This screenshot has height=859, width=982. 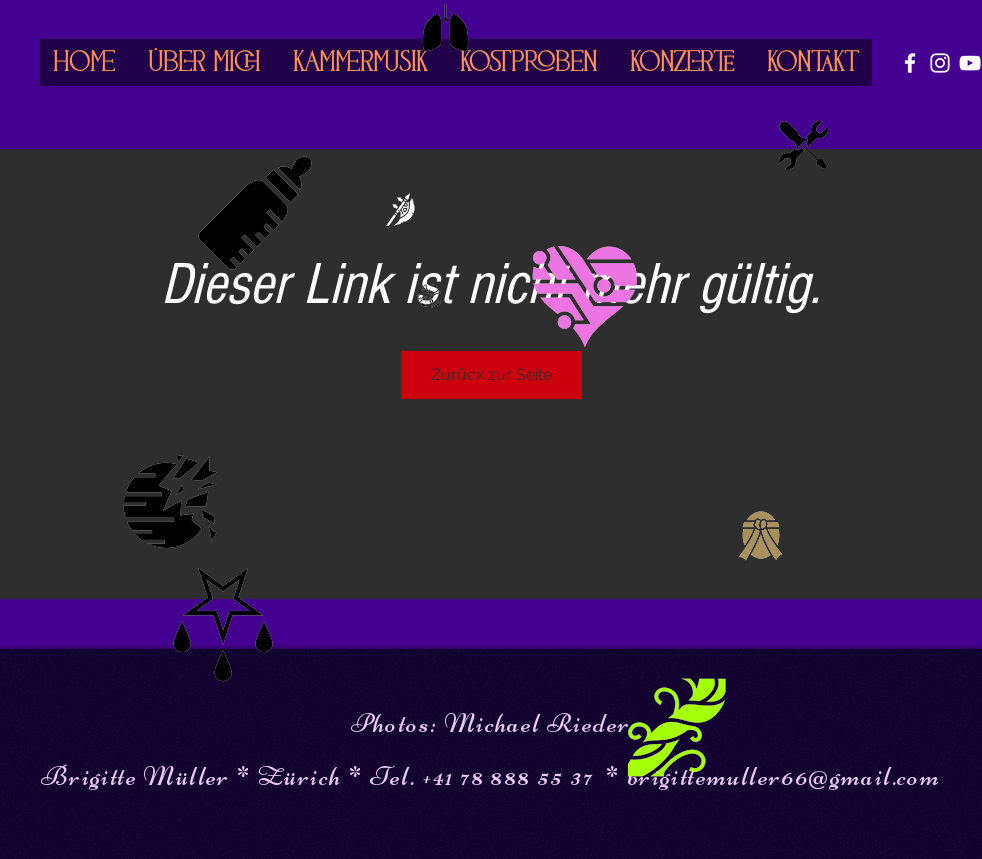 I want to click on indicates a dissolving or expiring bonus, so click(x=221, y=624).